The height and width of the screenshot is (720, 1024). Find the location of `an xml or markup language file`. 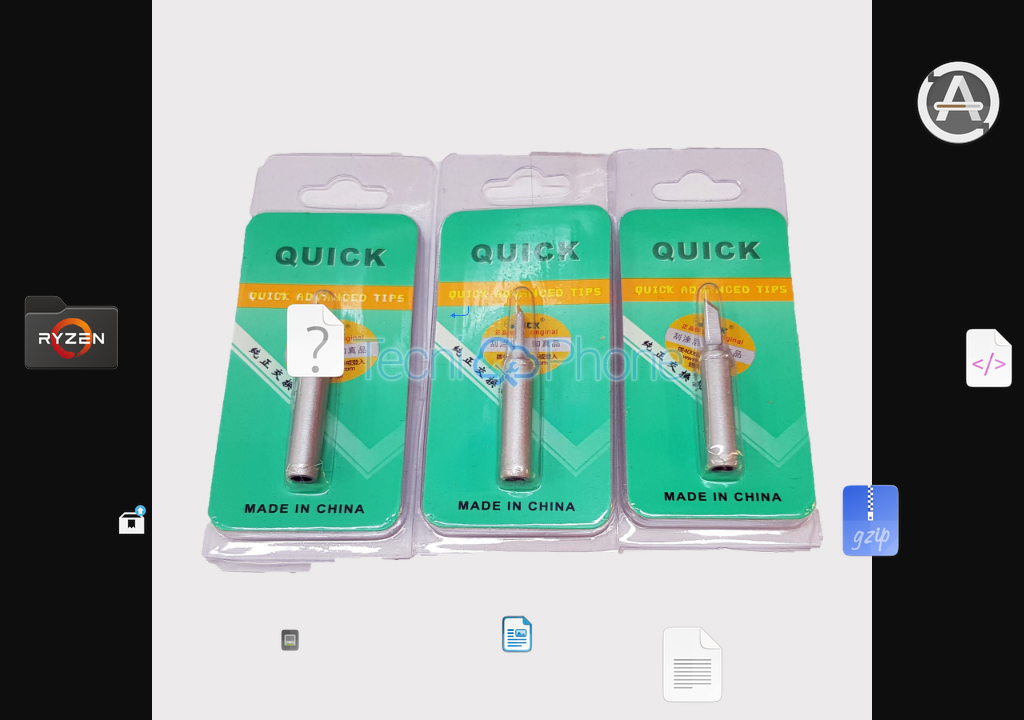

an xml or markup language file is located at coordinates (989, 358).